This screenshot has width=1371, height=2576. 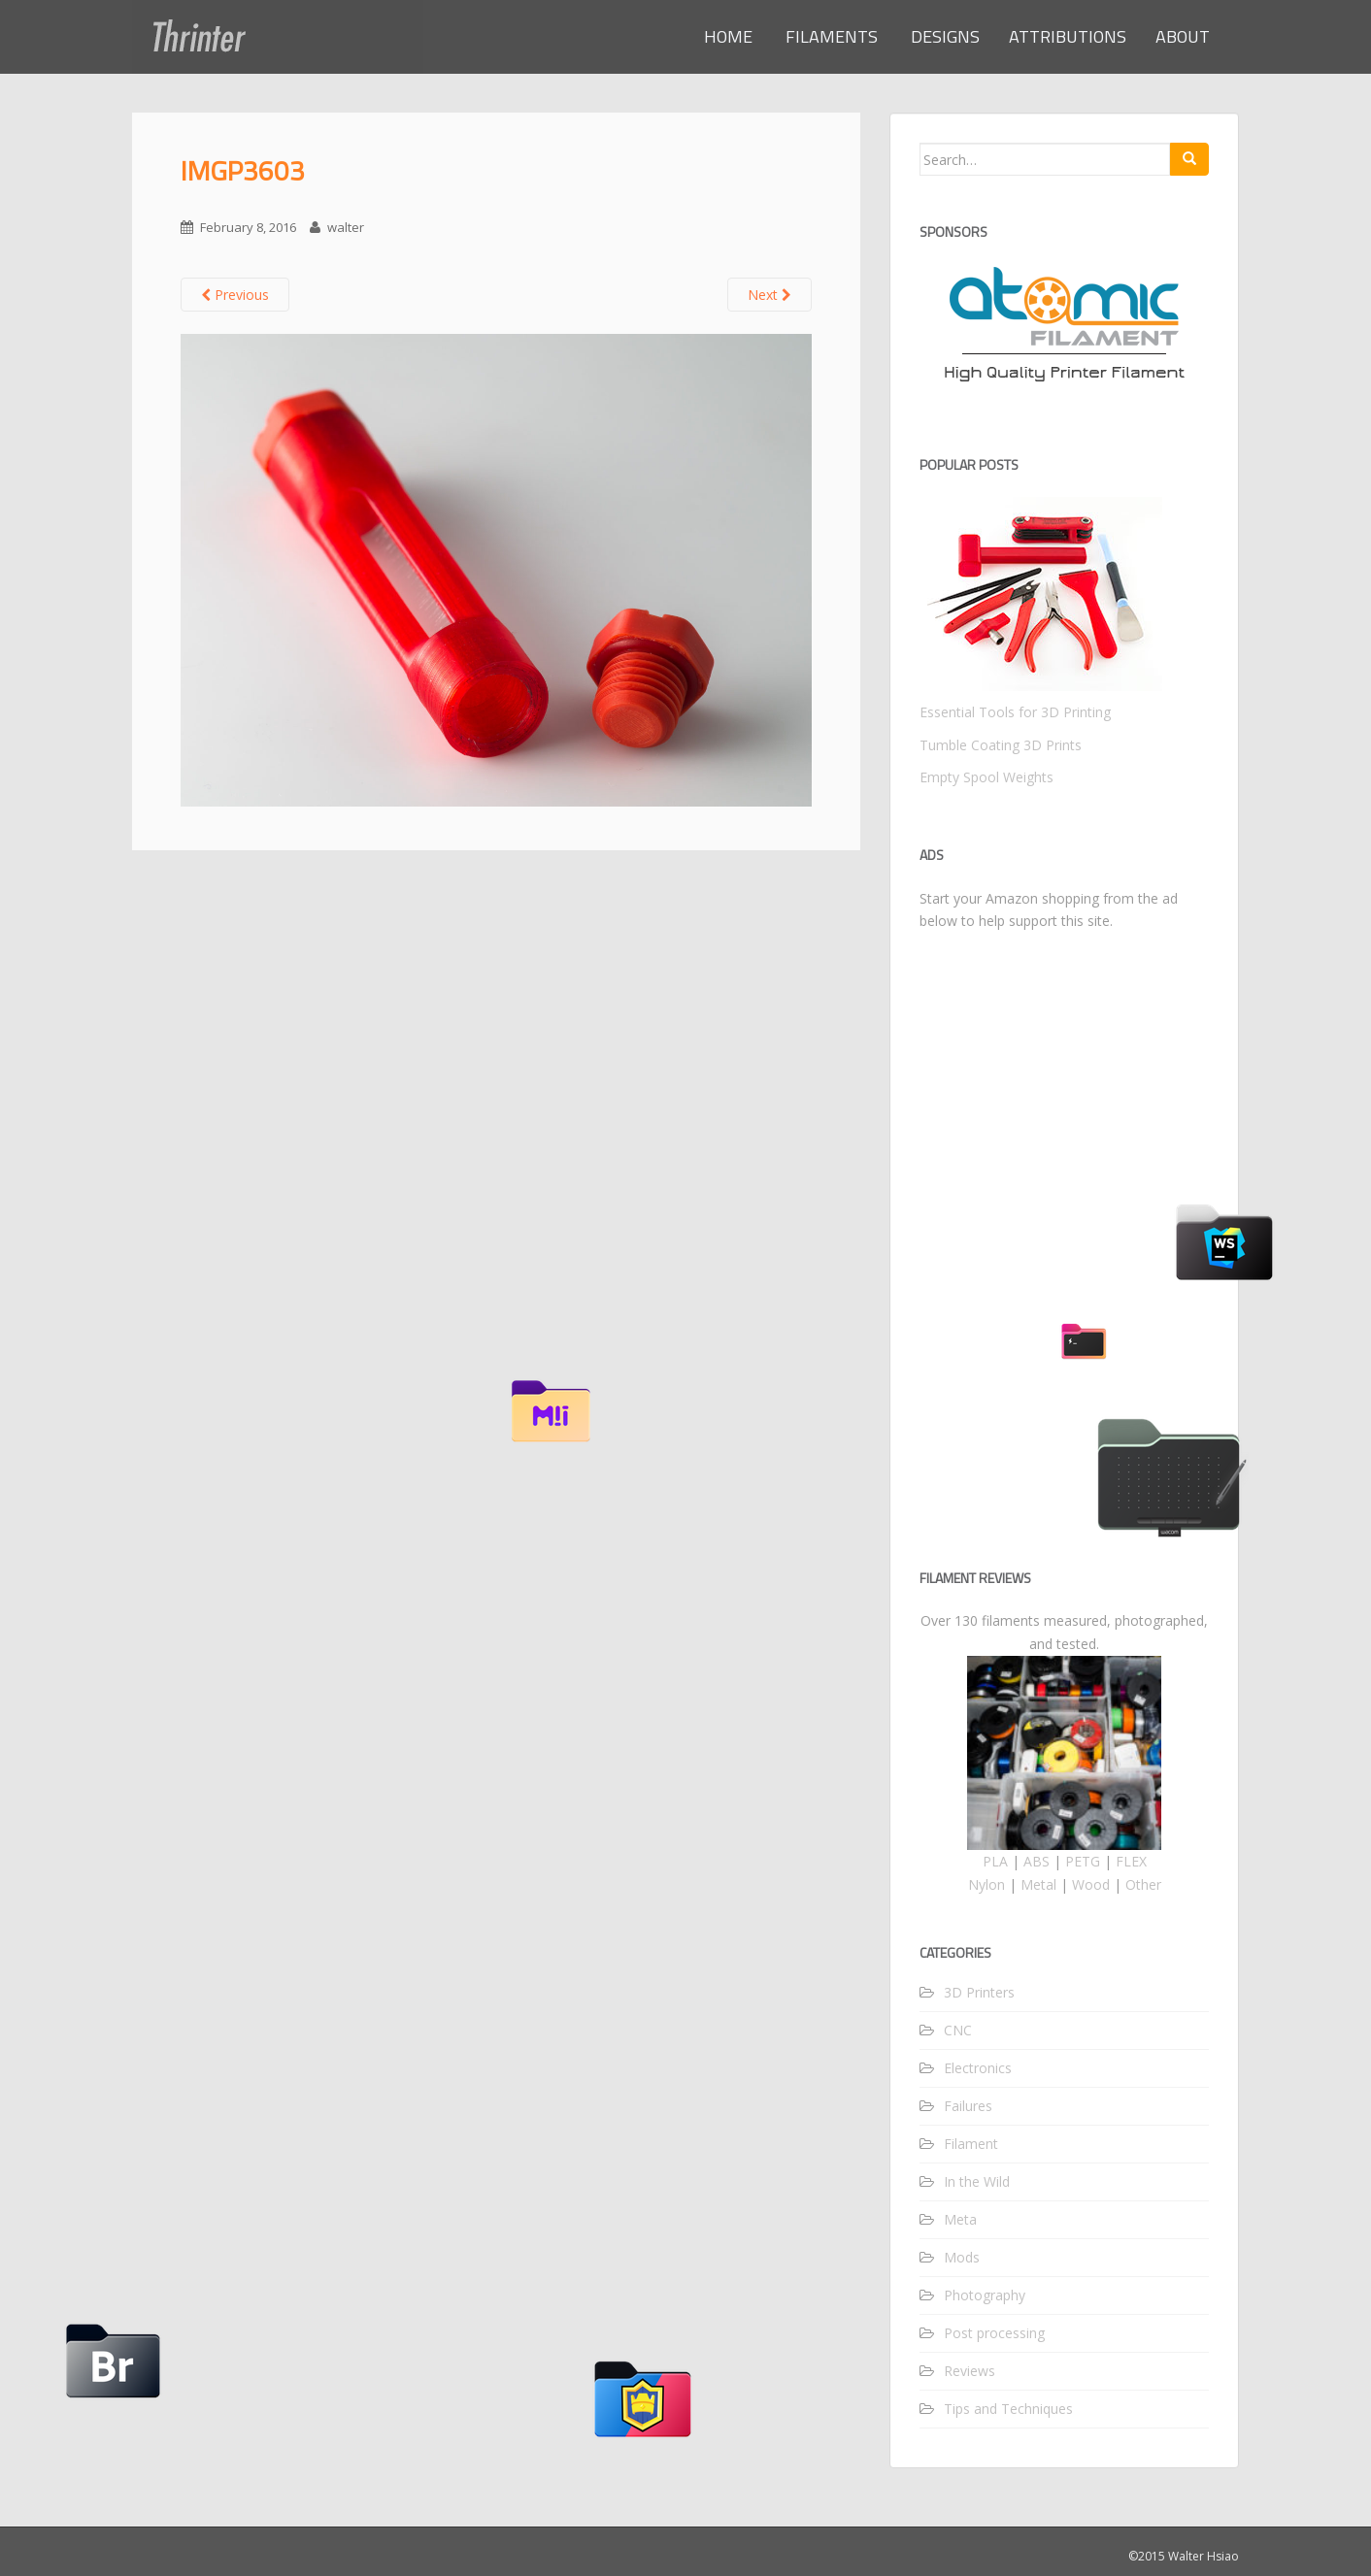 What do you see at coordinates (1168, 1478) in the screenshot?
I see `open wacom tablet files and drivers` at bounding box center [1168, 1478].